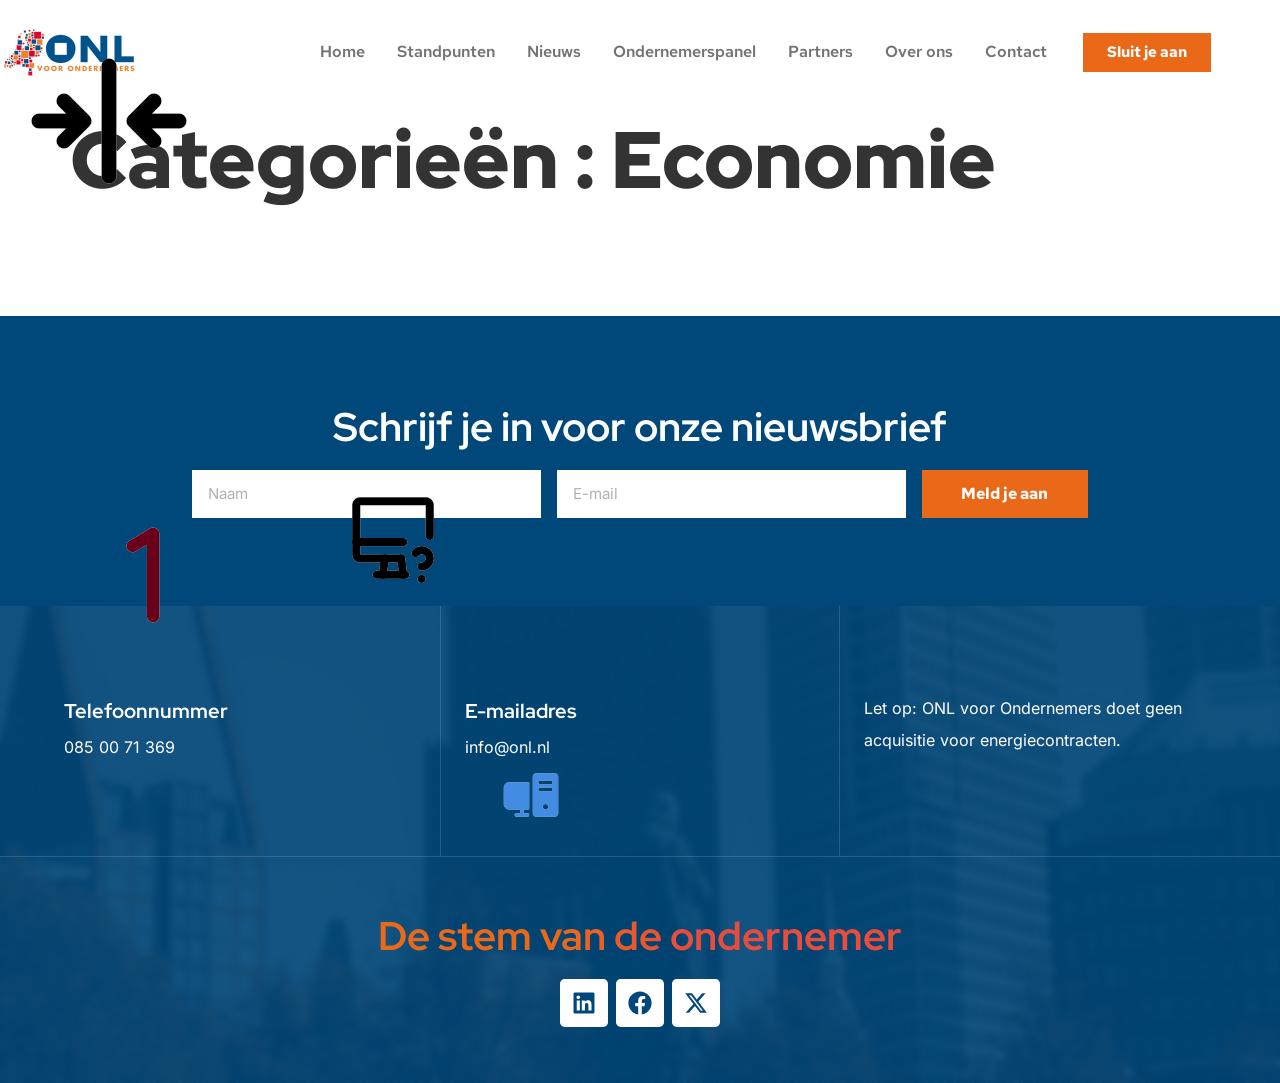 Image resolution: width=1280 pixels, height=1083 pixels. Describe the element at coordinates (109, 121) in the screenshot. I see `collapse or minimize a horizontal panel` at that location.